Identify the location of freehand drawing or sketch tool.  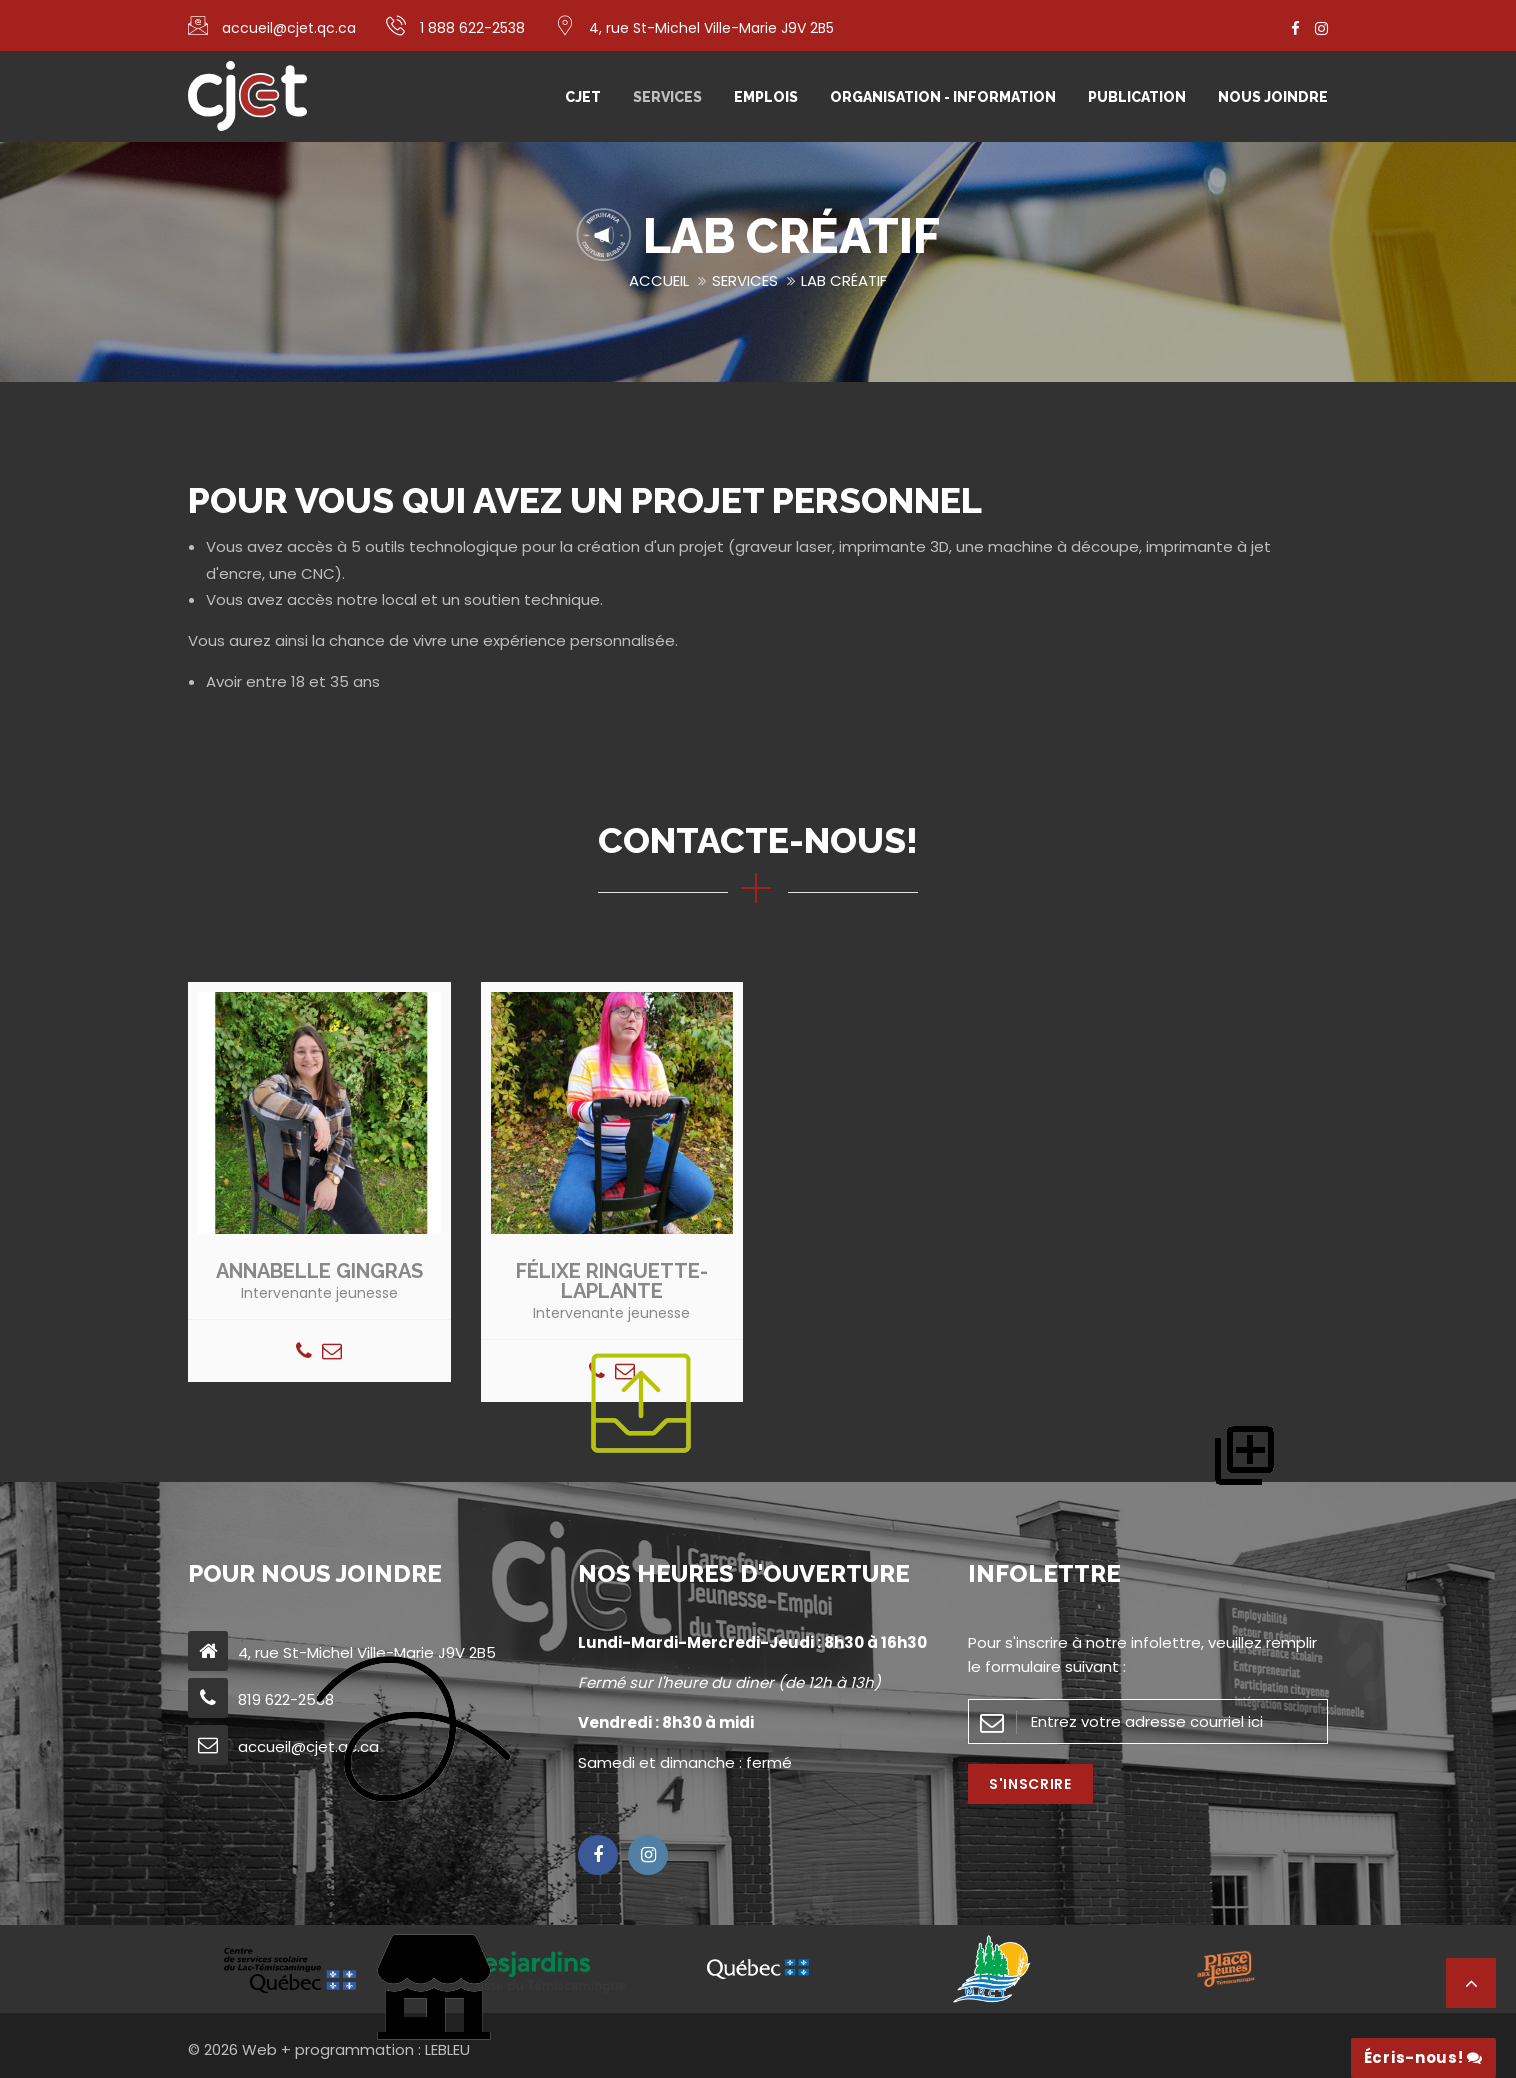
(403, 1729).